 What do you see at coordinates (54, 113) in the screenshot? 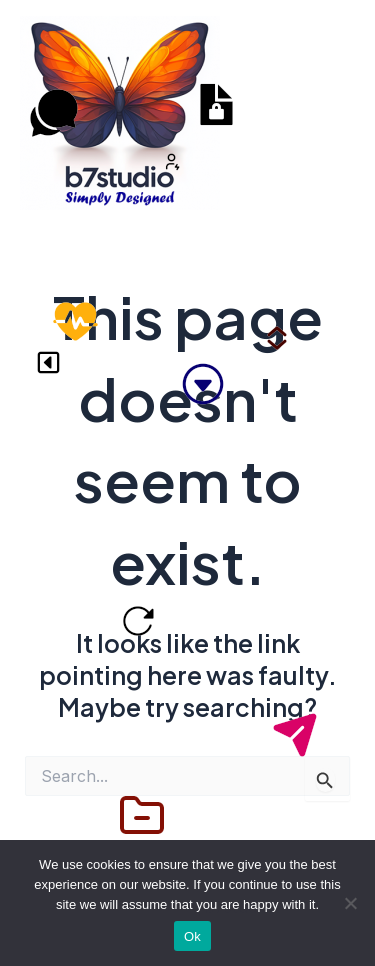
I see `open messaging or chat` at bounding box center [54, 113].